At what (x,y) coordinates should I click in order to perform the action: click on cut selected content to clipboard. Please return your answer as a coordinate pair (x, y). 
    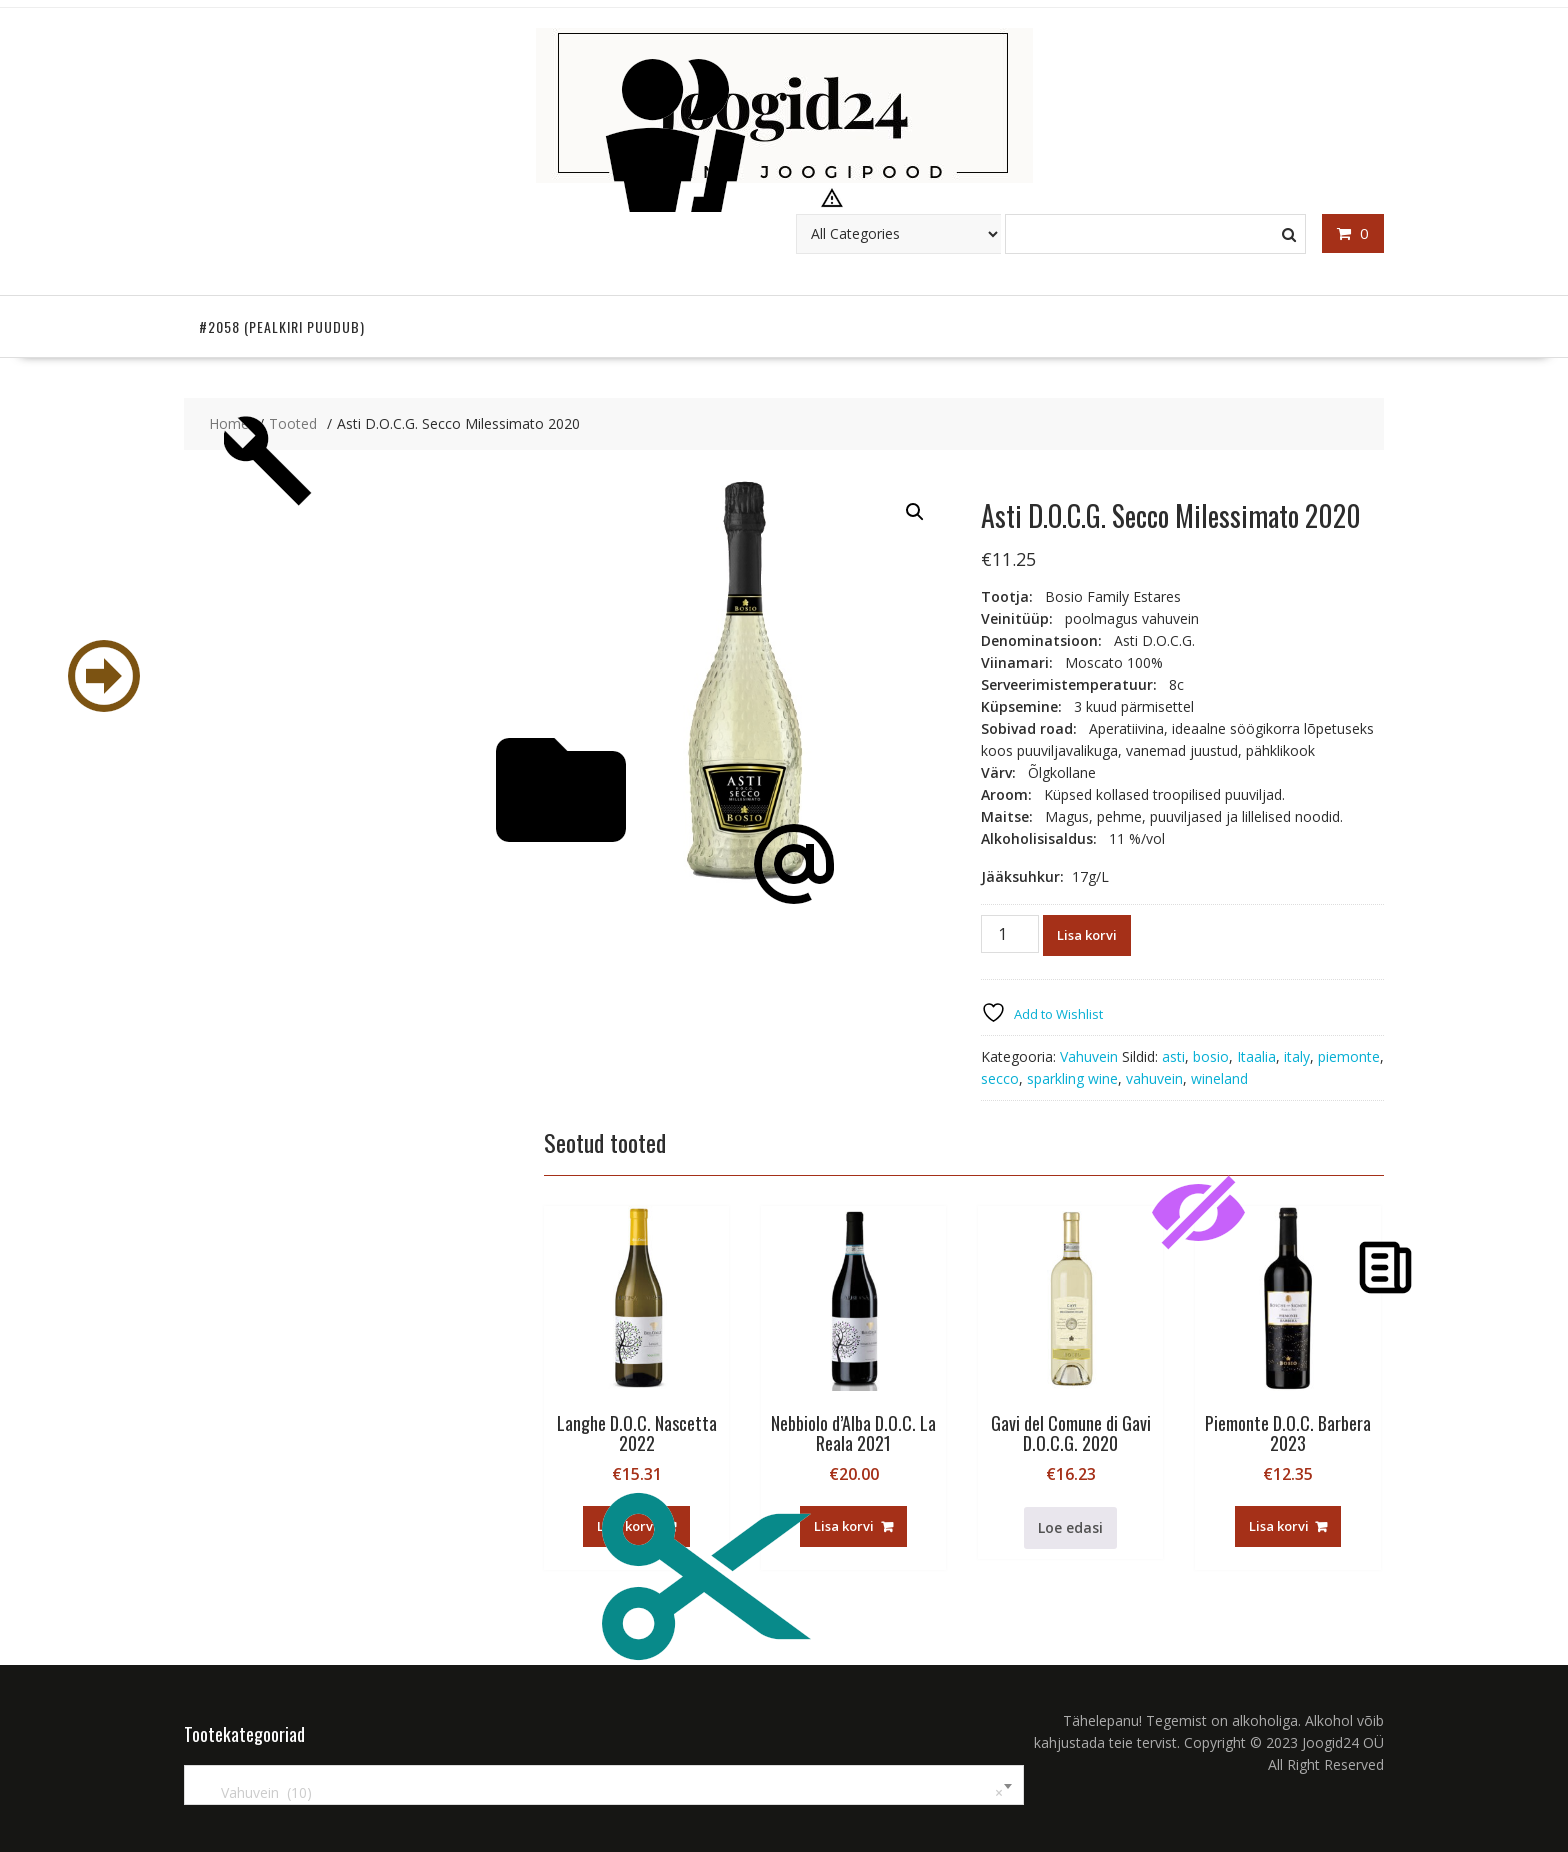
    Looking at the image, I should click on (706, 1576).